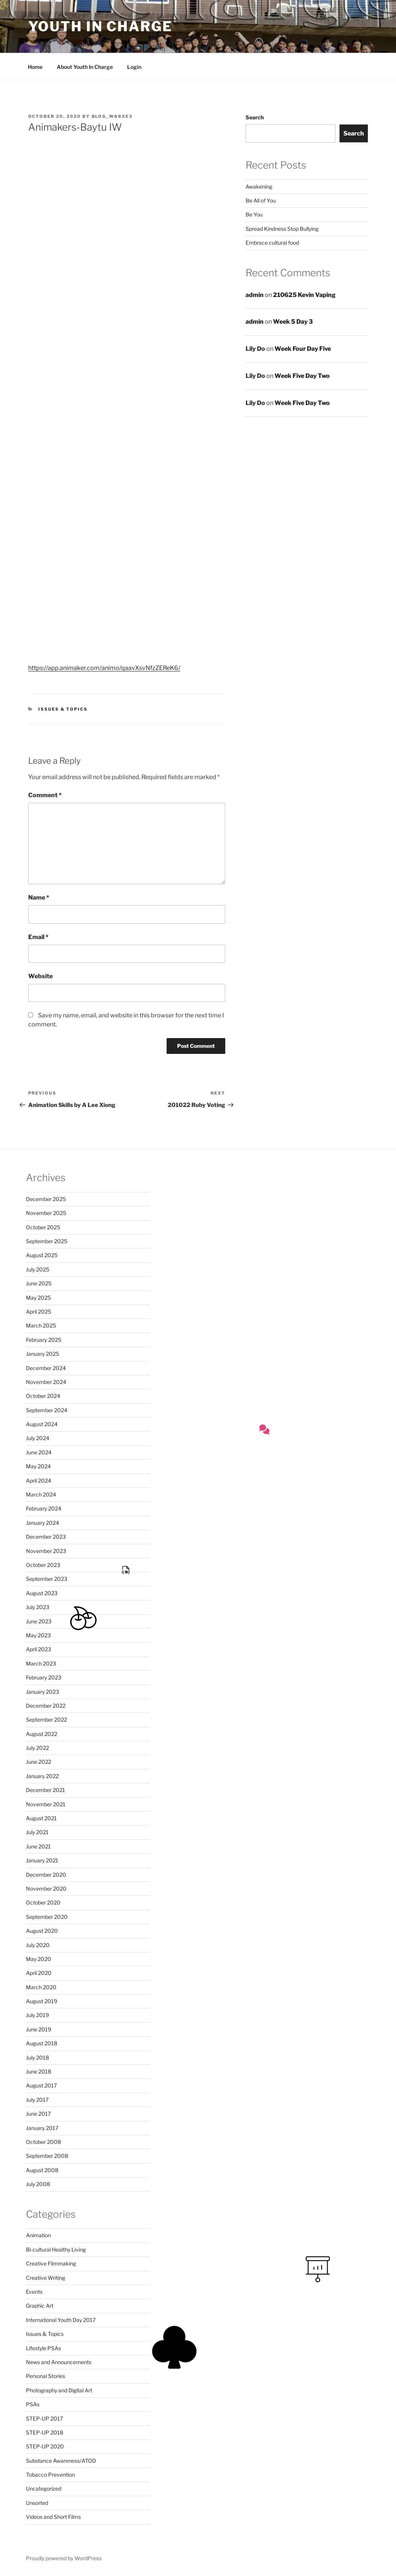 This screenshot has width=396, height=2576. I want to click on club suit symbol for card games, so click(174, 2348).